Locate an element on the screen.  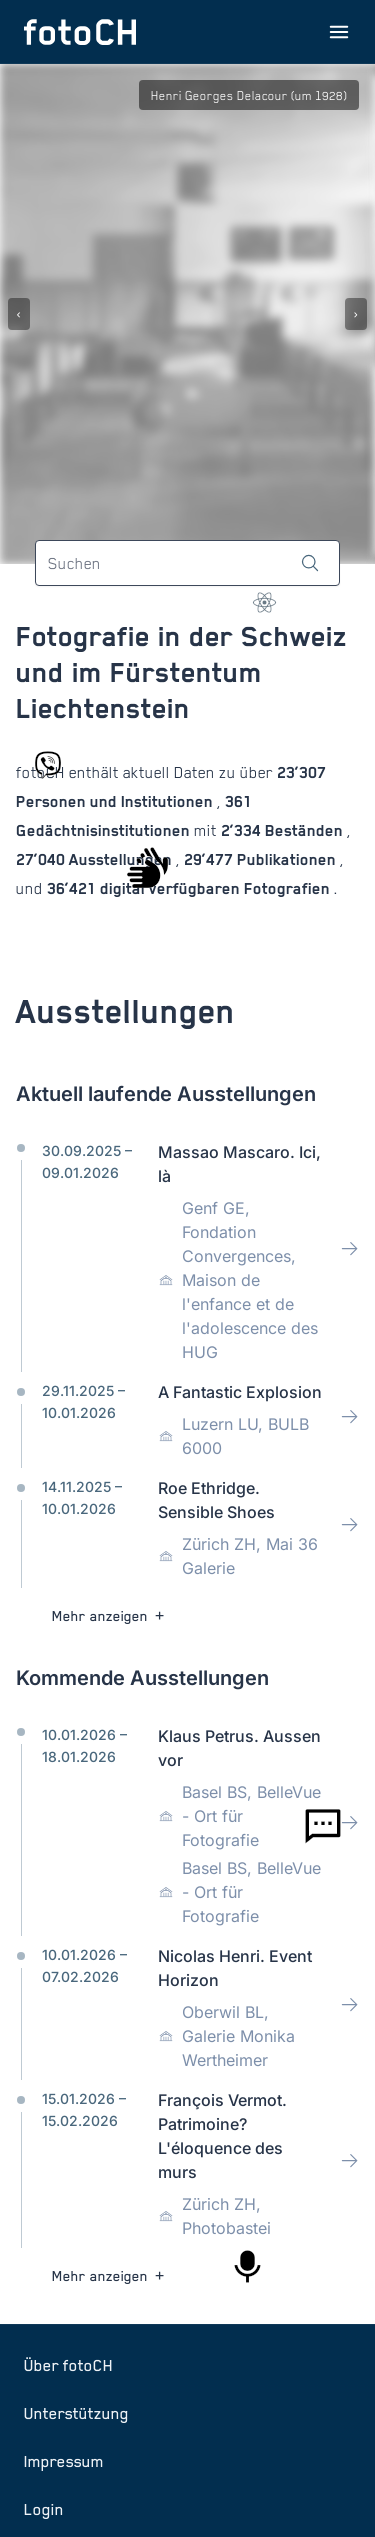
open messaging or chat is located at coordinates (323, 1825).